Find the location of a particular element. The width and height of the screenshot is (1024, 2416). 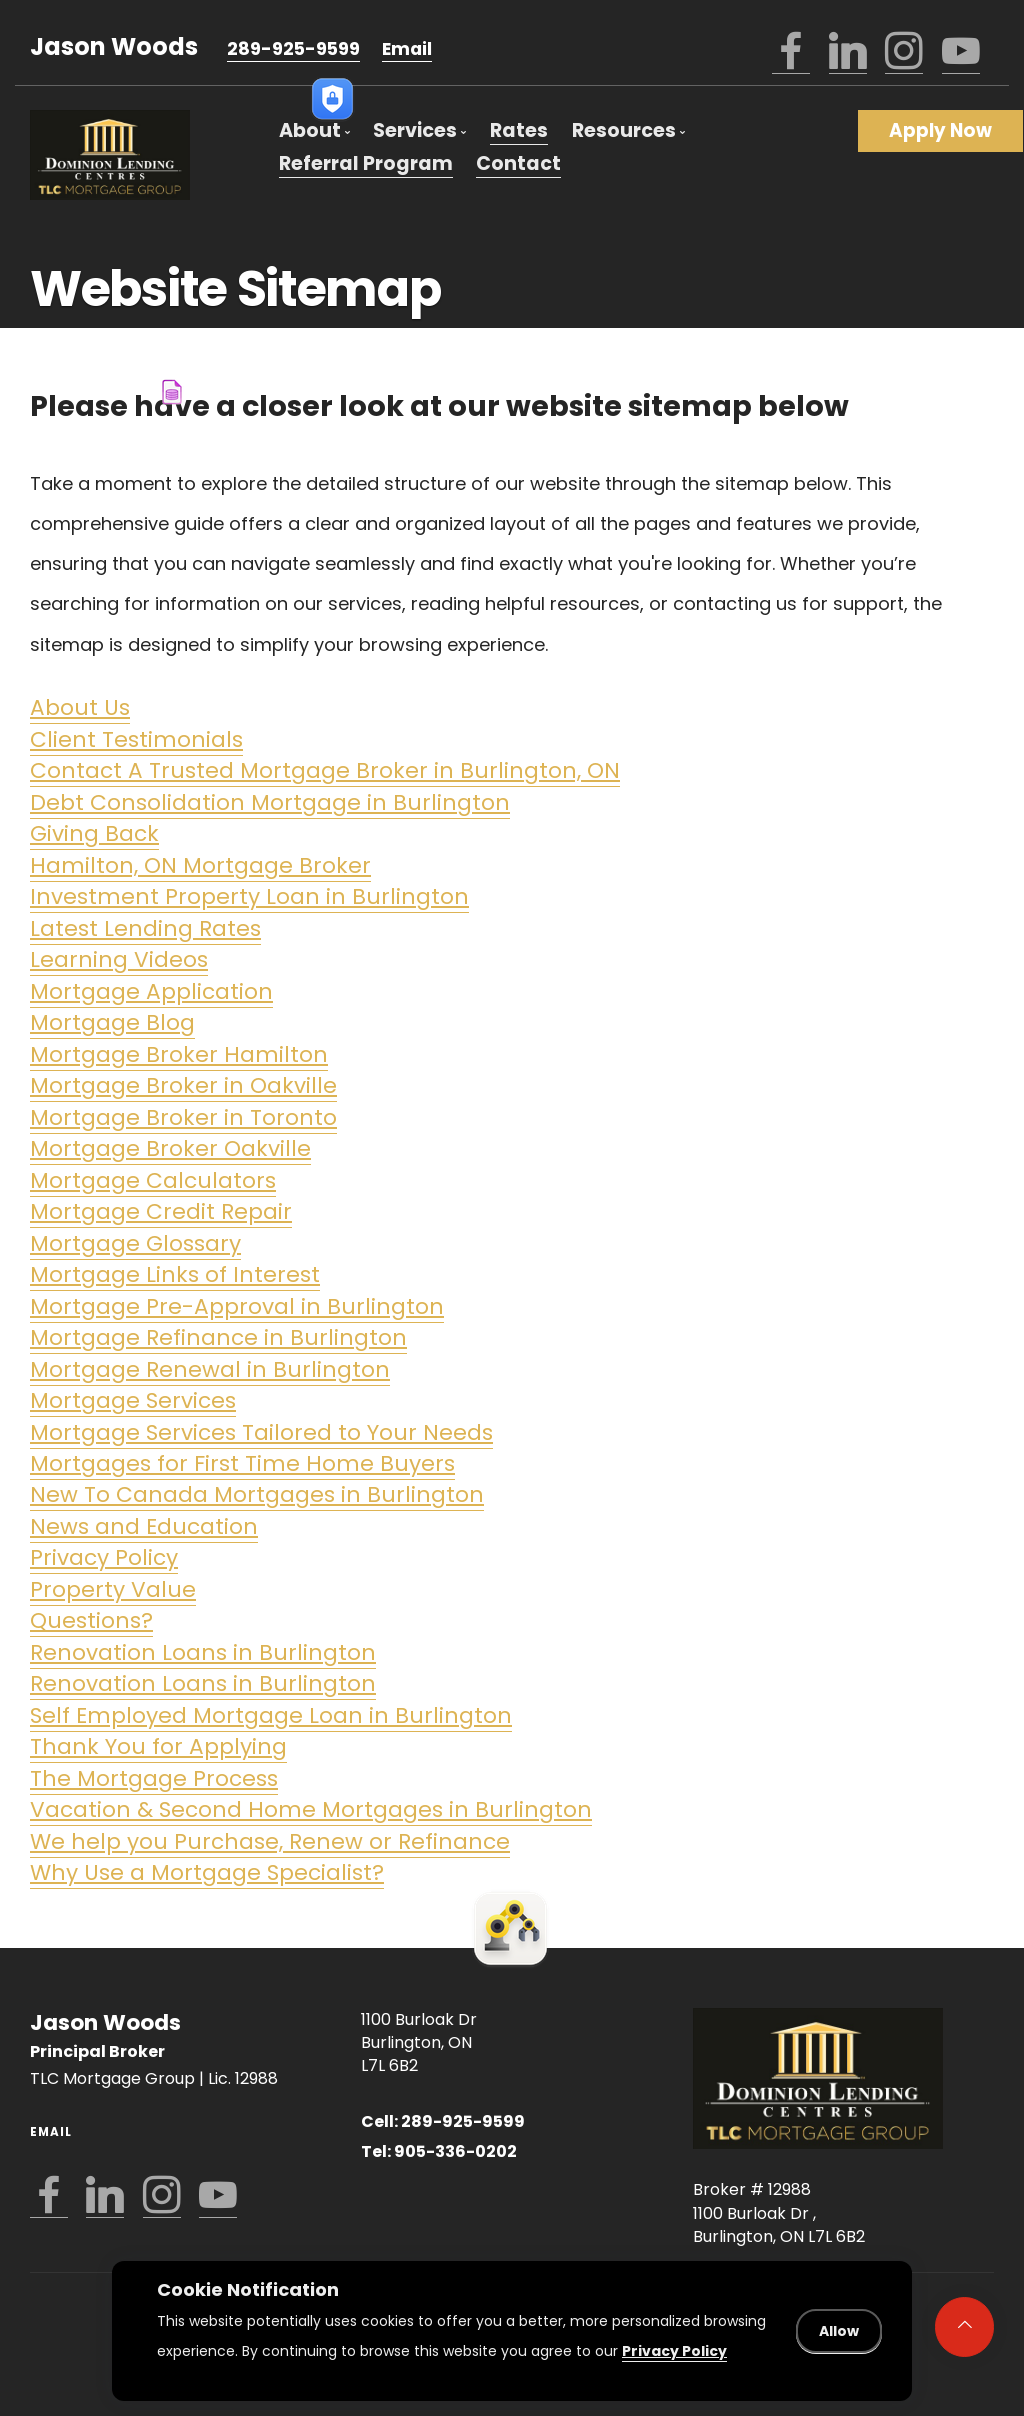

open security & privacy settings is located at coordinates (332, 99).